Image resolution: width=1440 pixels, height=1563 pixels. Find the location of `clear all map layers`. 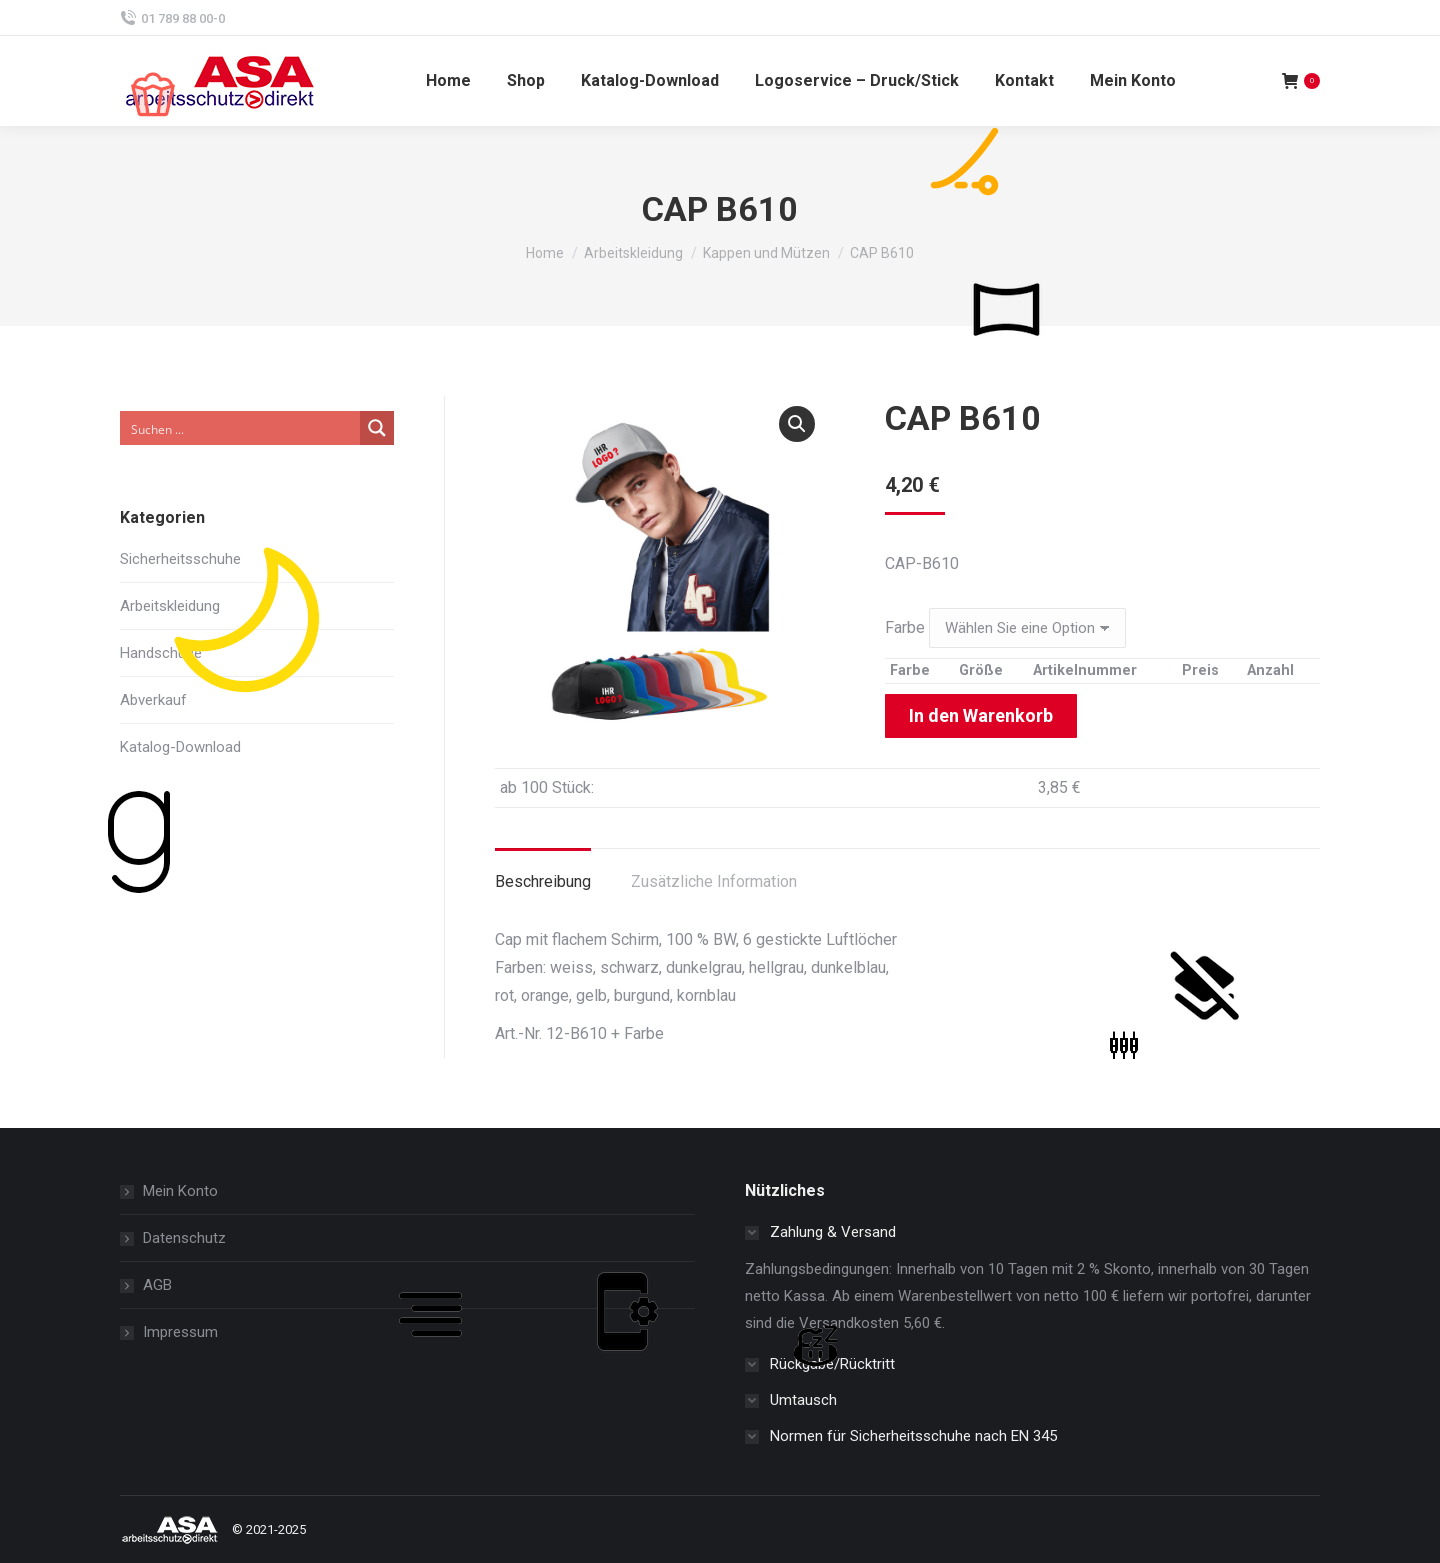

clear all map layers is located at coordinates (1204, 989).